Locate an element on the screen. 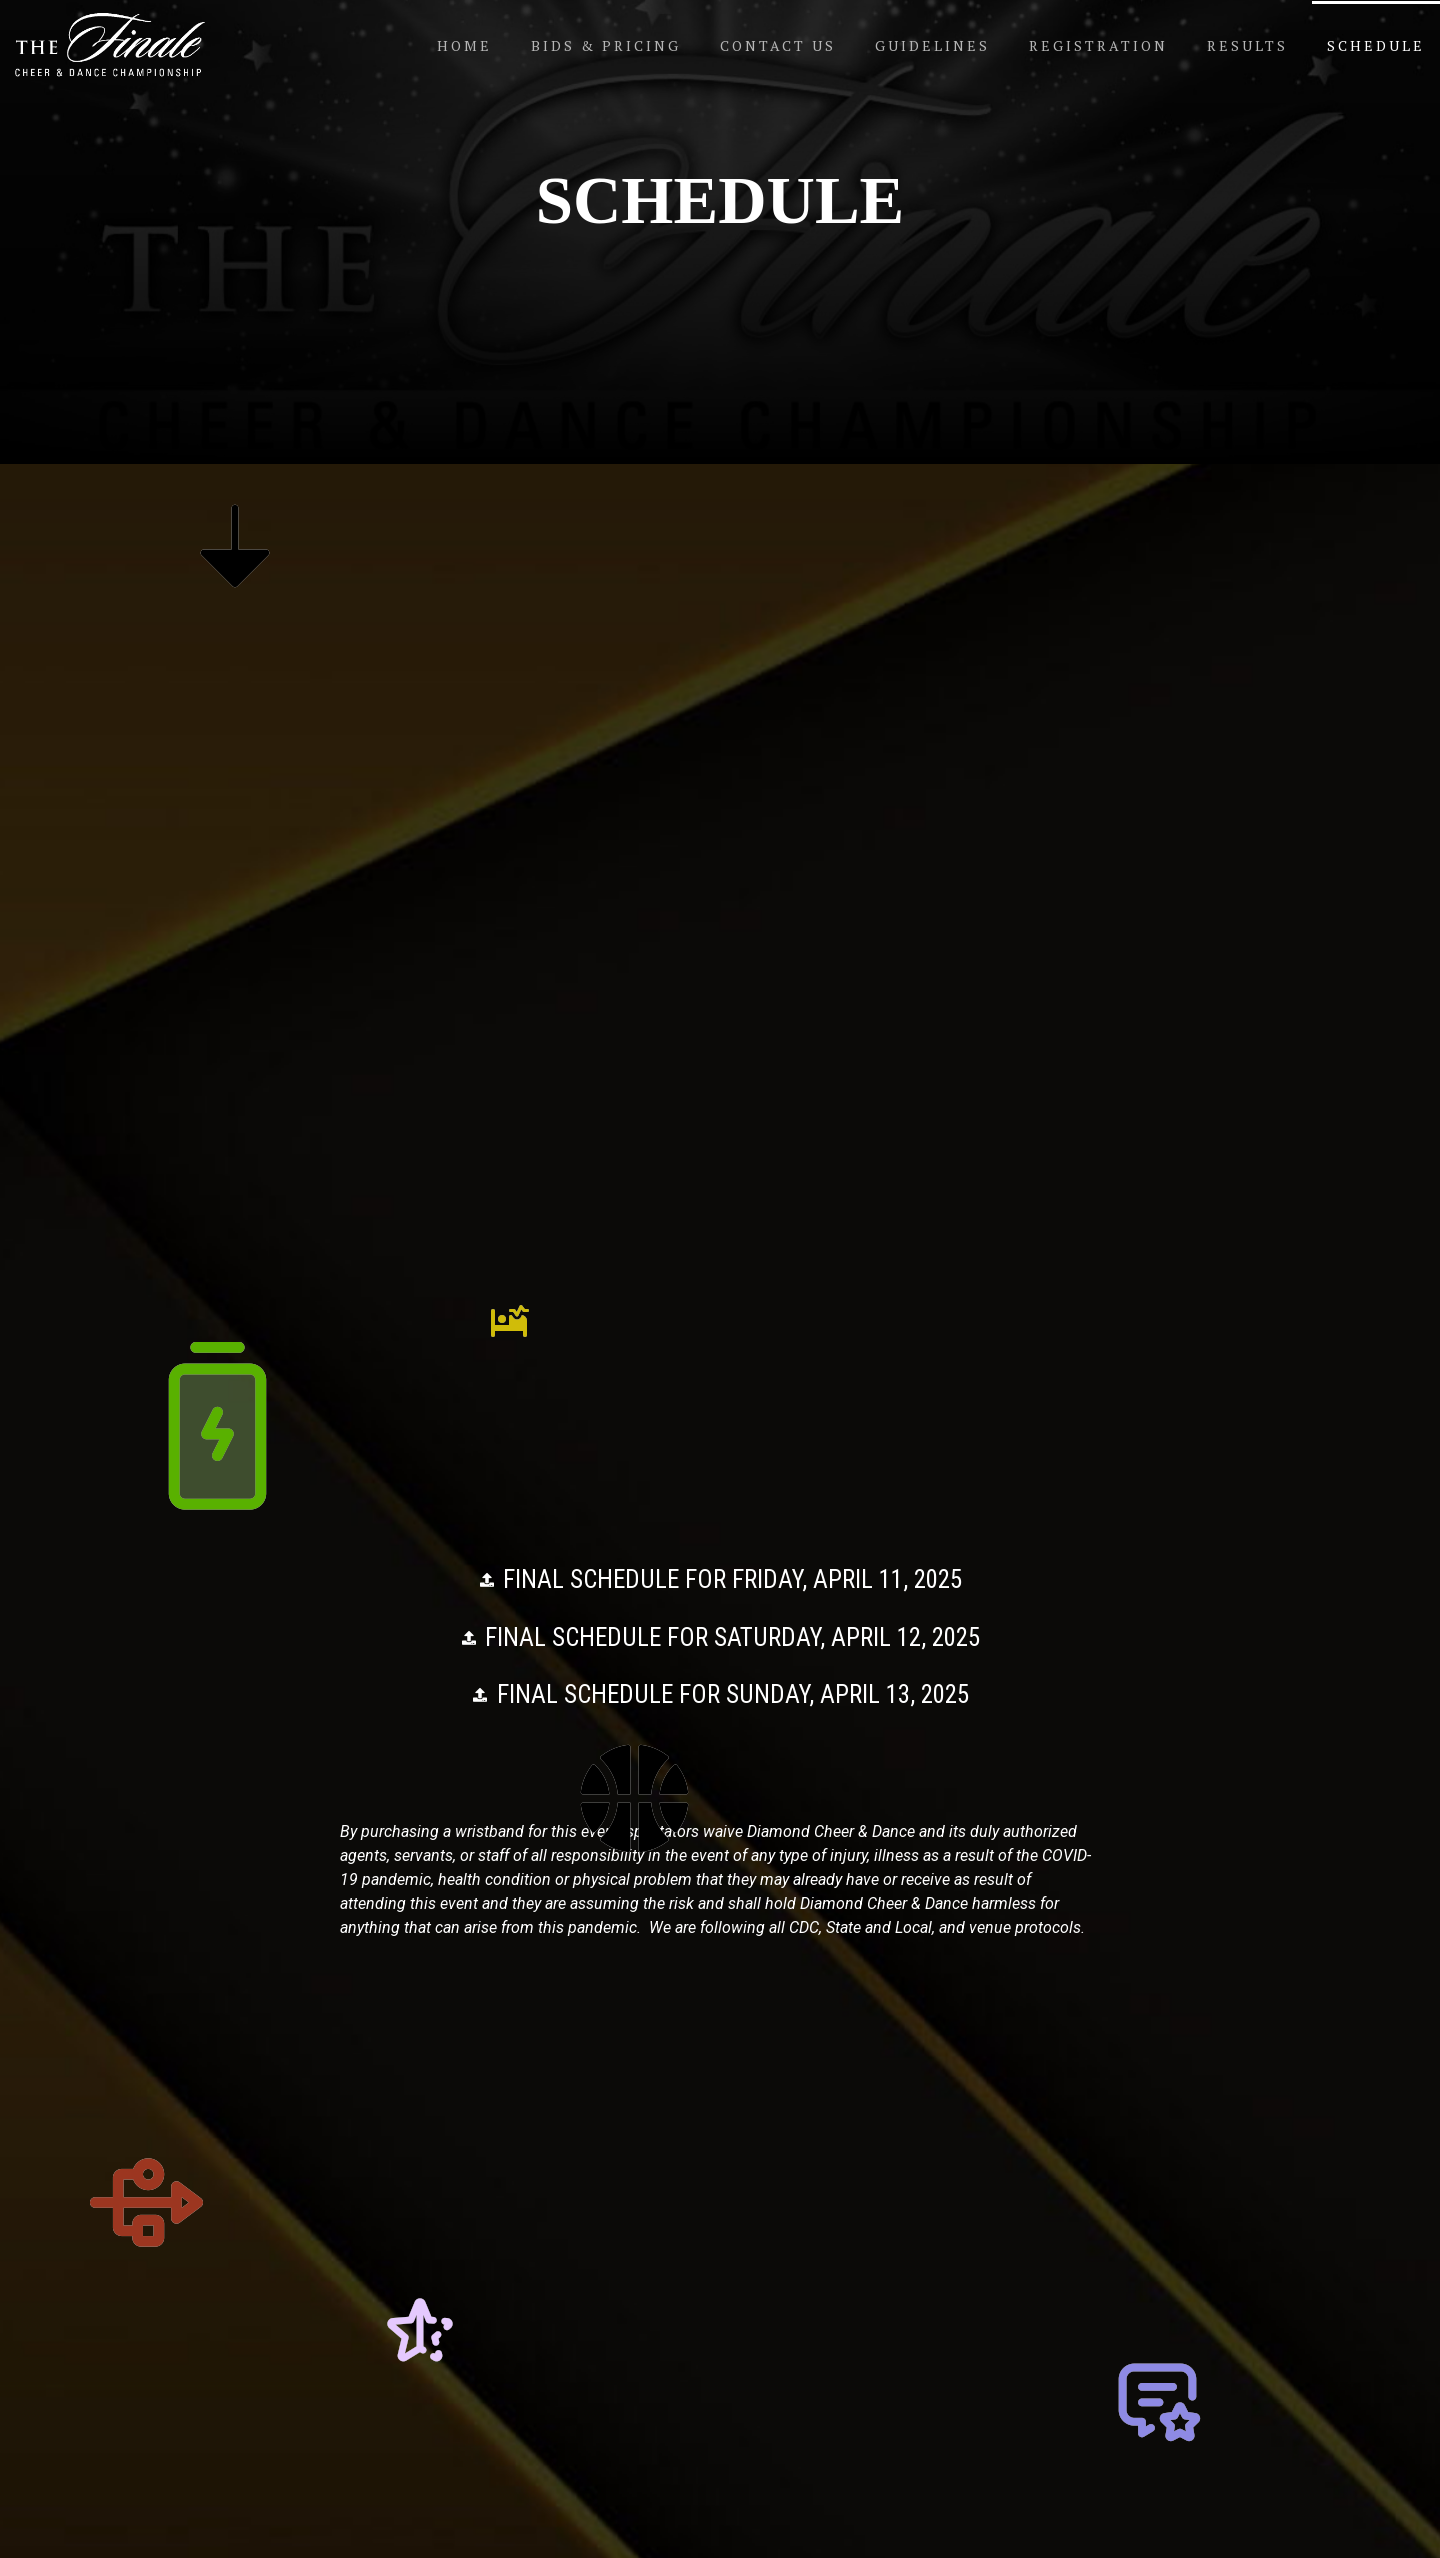  indicates a partial or half-star rating is located at coordinates (420, 2331).